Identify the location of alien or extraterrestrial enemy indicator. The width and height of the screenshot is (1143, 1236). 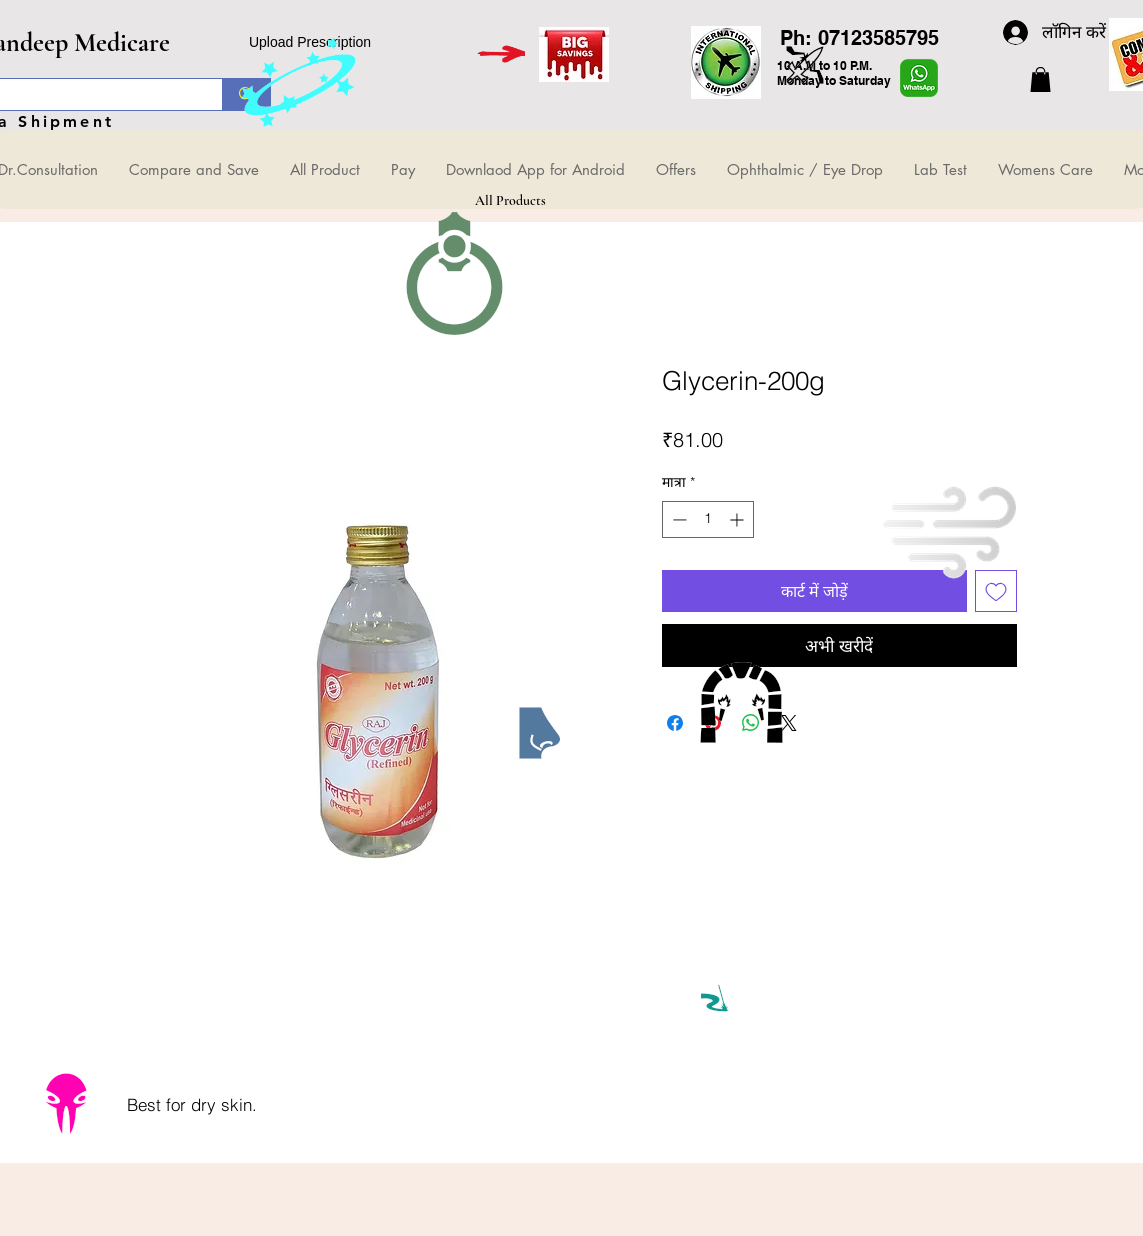
(66, 1104).